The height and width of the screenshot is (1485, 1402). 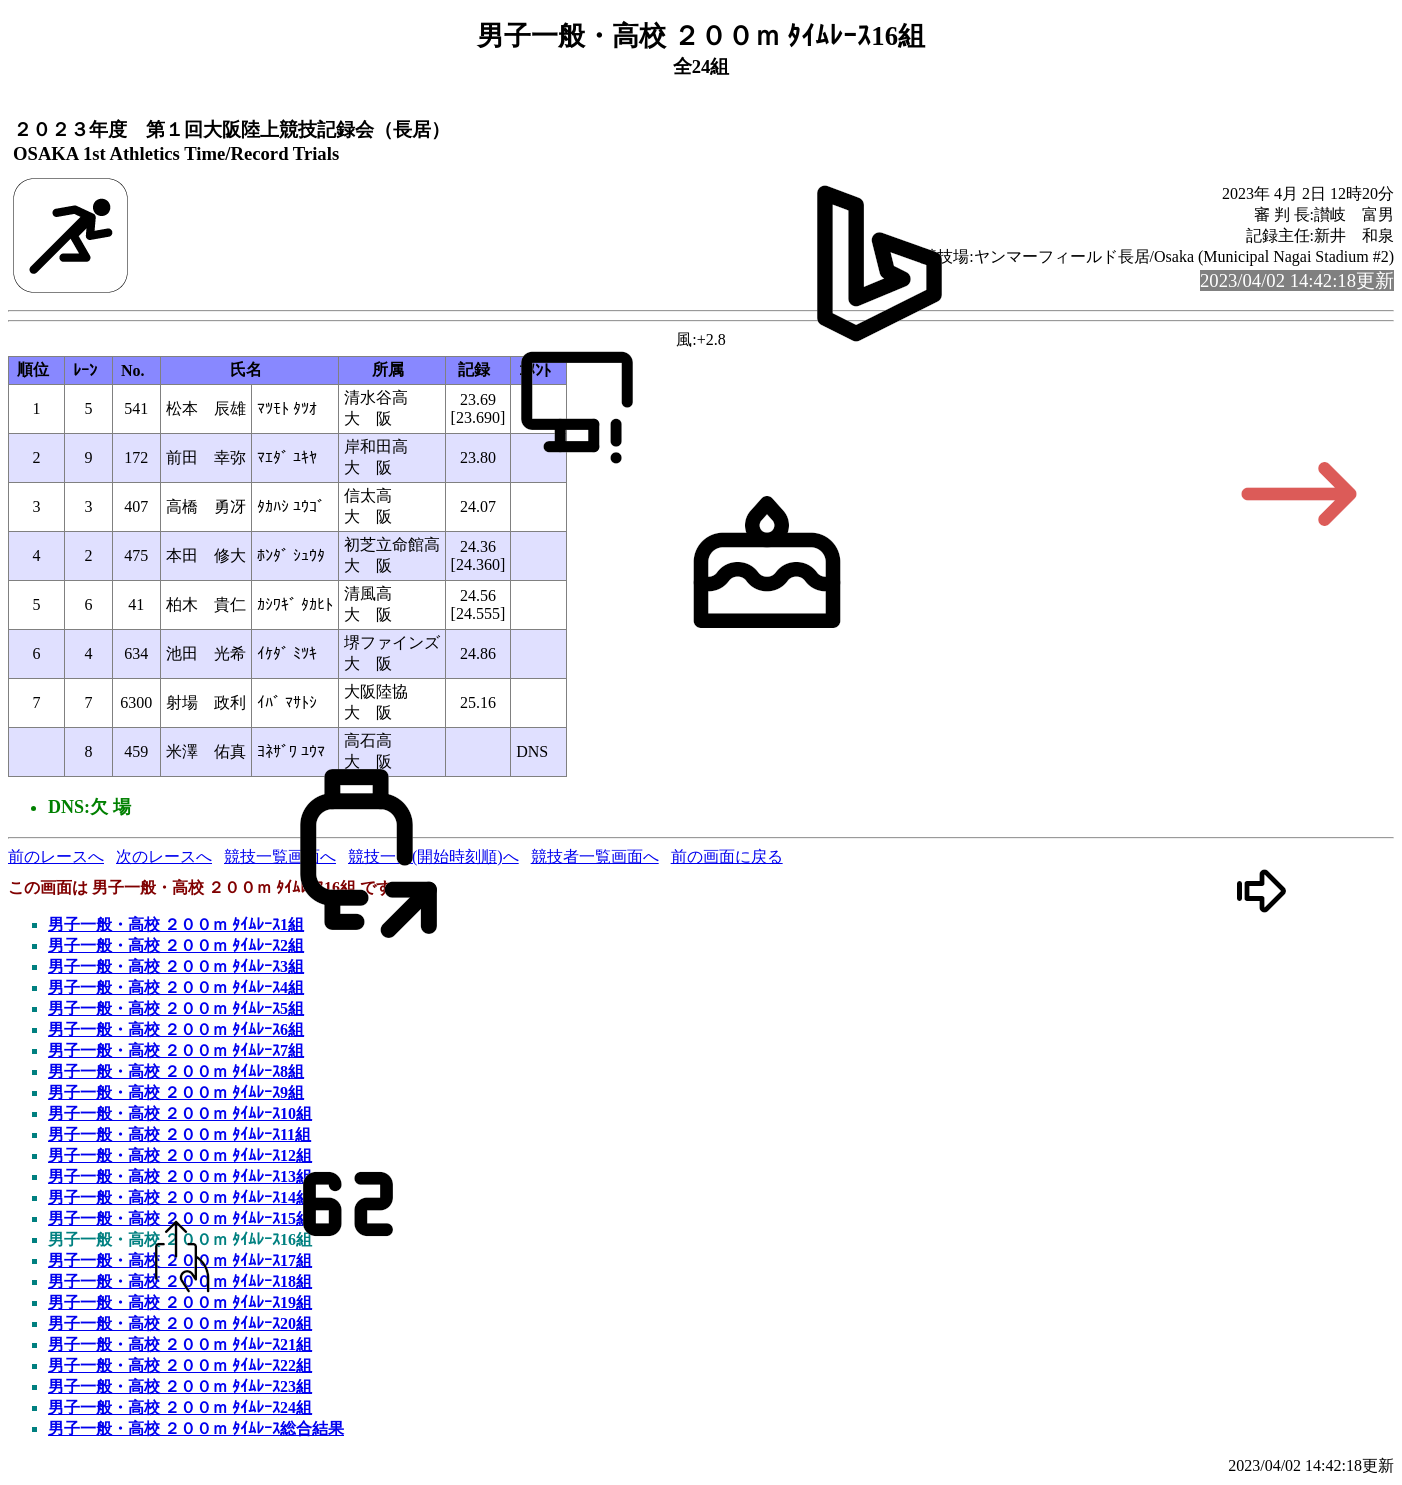 What do you see at coordinates (767, 562) in the screenshot?
I see `view birthday or celebration reminders` at bounding box center [767, 562].